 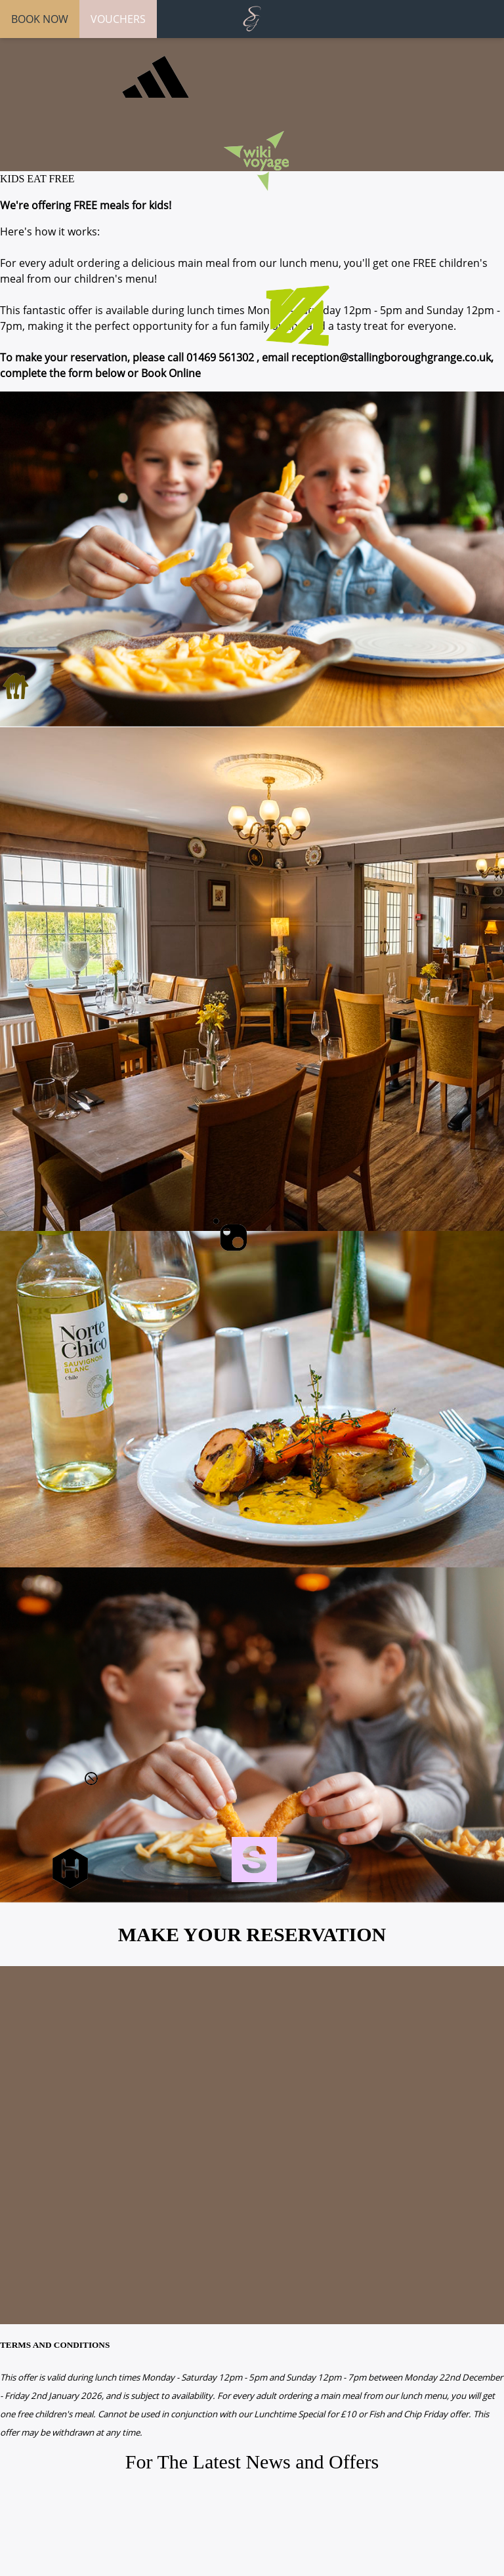 What do you see at coordinates (70, 1868) in the screenshot?
I see `Hexo static site generator logo` at bounding box center [70, 1868].